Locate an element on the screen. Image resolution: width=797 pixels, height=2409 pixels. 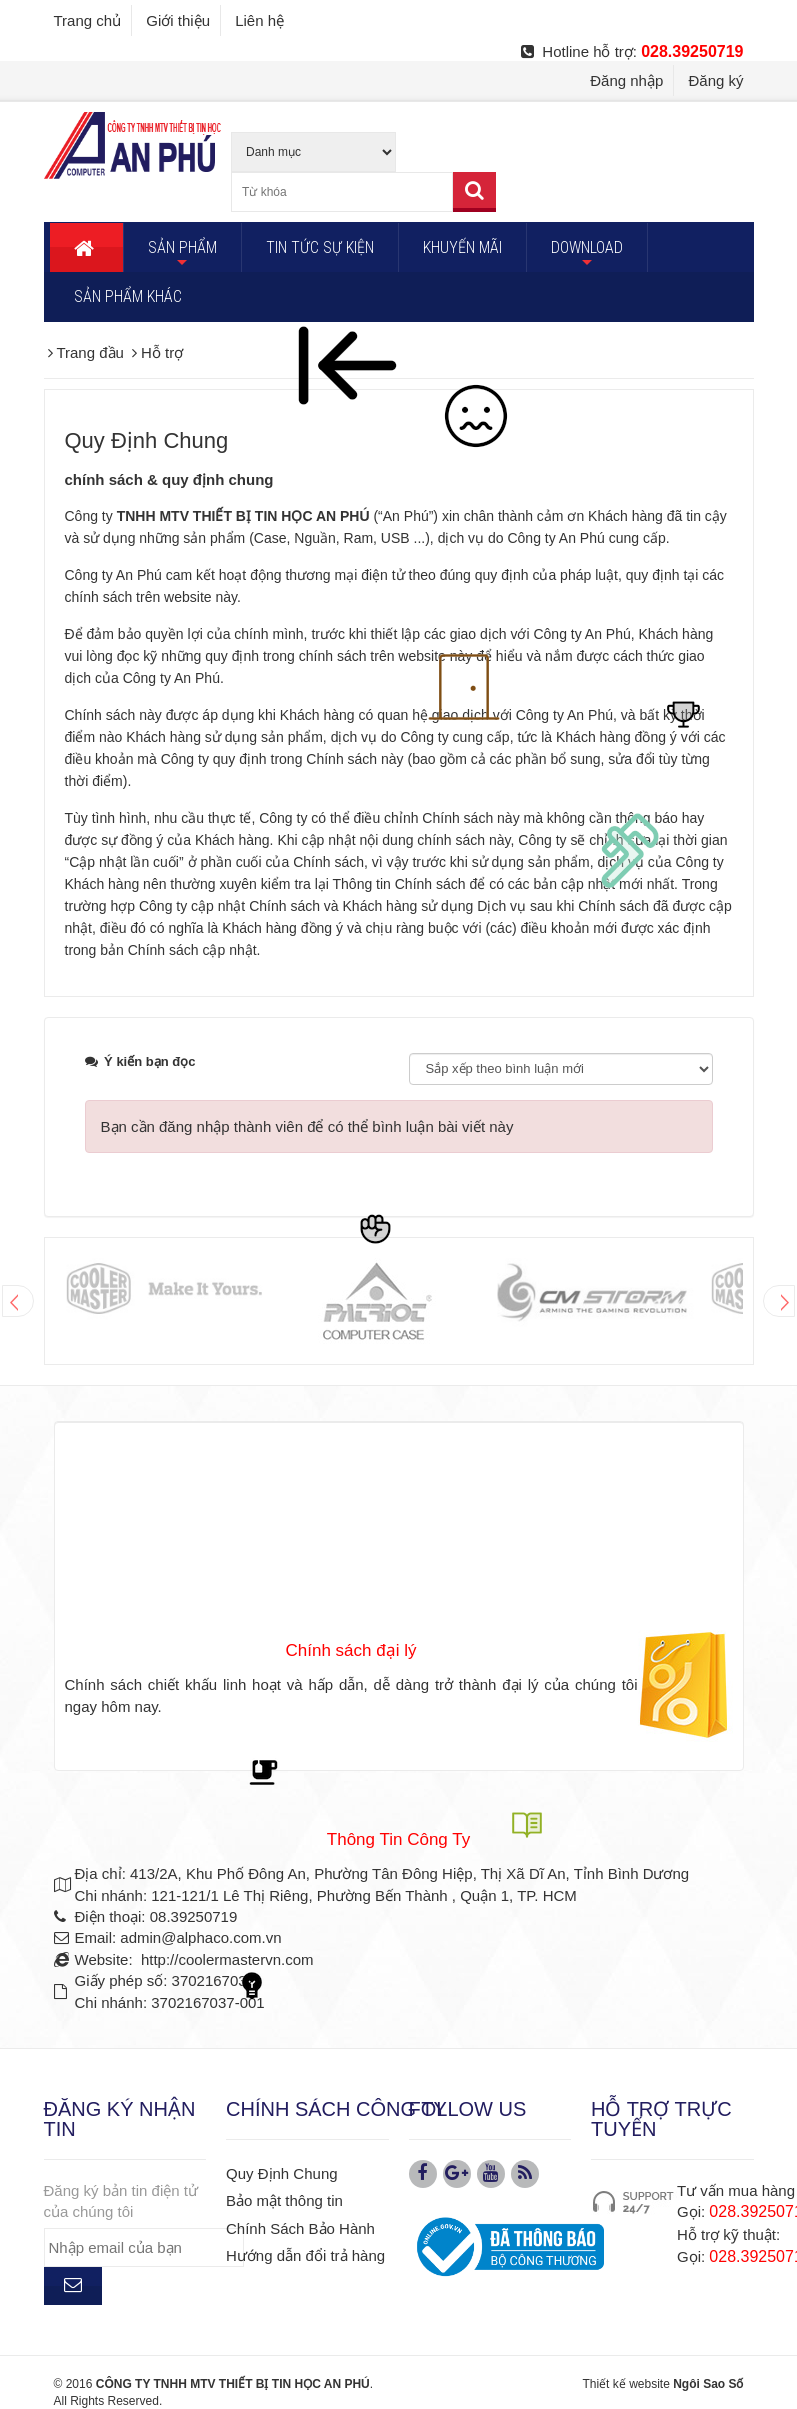
access tips or ideas is located at coordinates (252, 1985).